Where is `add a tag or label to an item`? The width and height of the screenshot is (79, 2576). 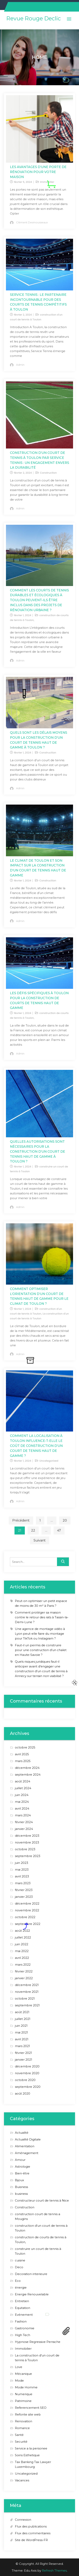
add a tag or label to an item is located at coordinates (47, 2314).